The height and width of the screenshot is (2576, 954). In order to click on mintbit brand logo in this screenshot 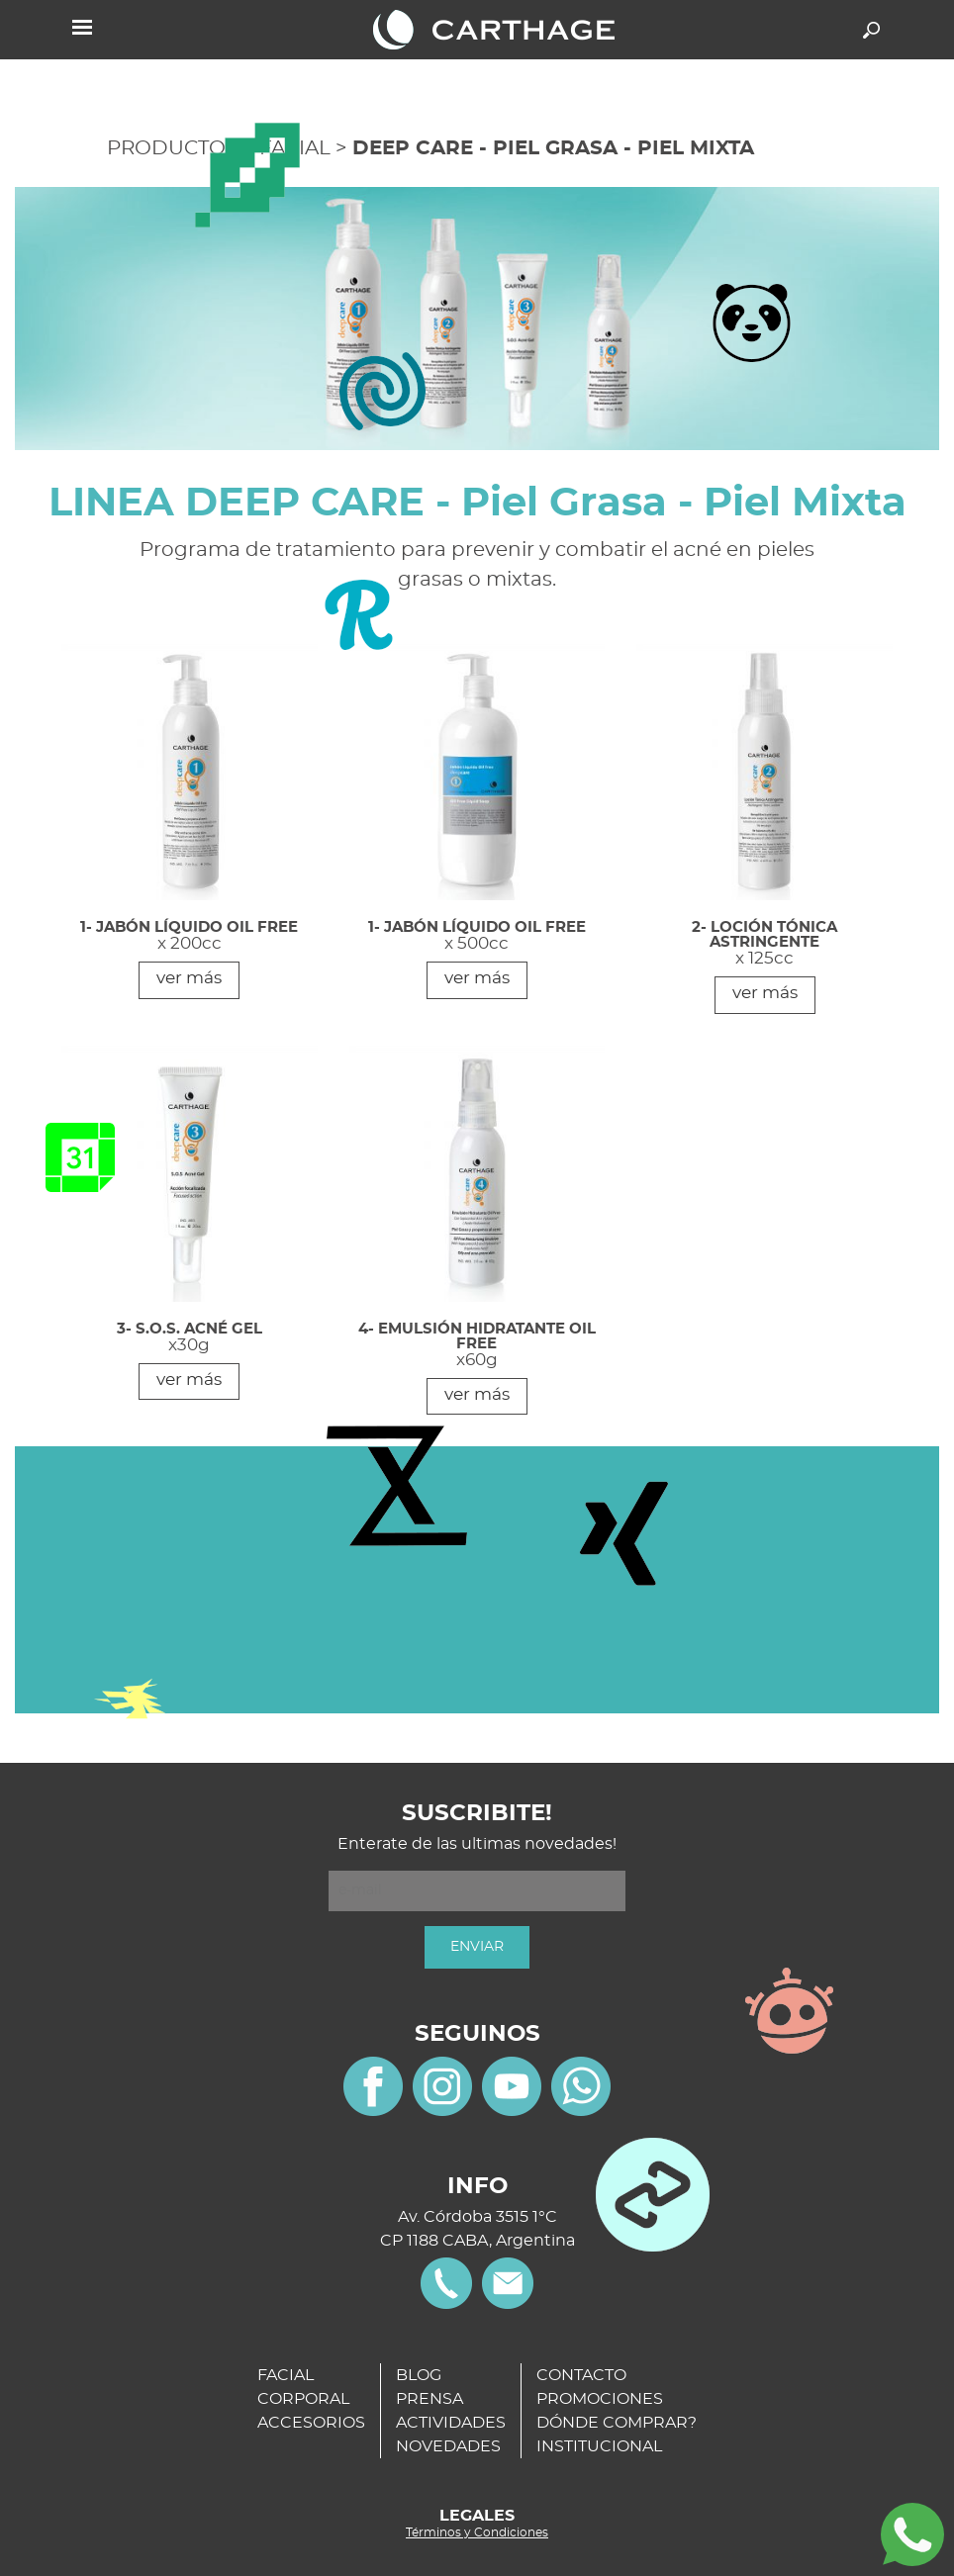, I will do `click(247, 175)`.